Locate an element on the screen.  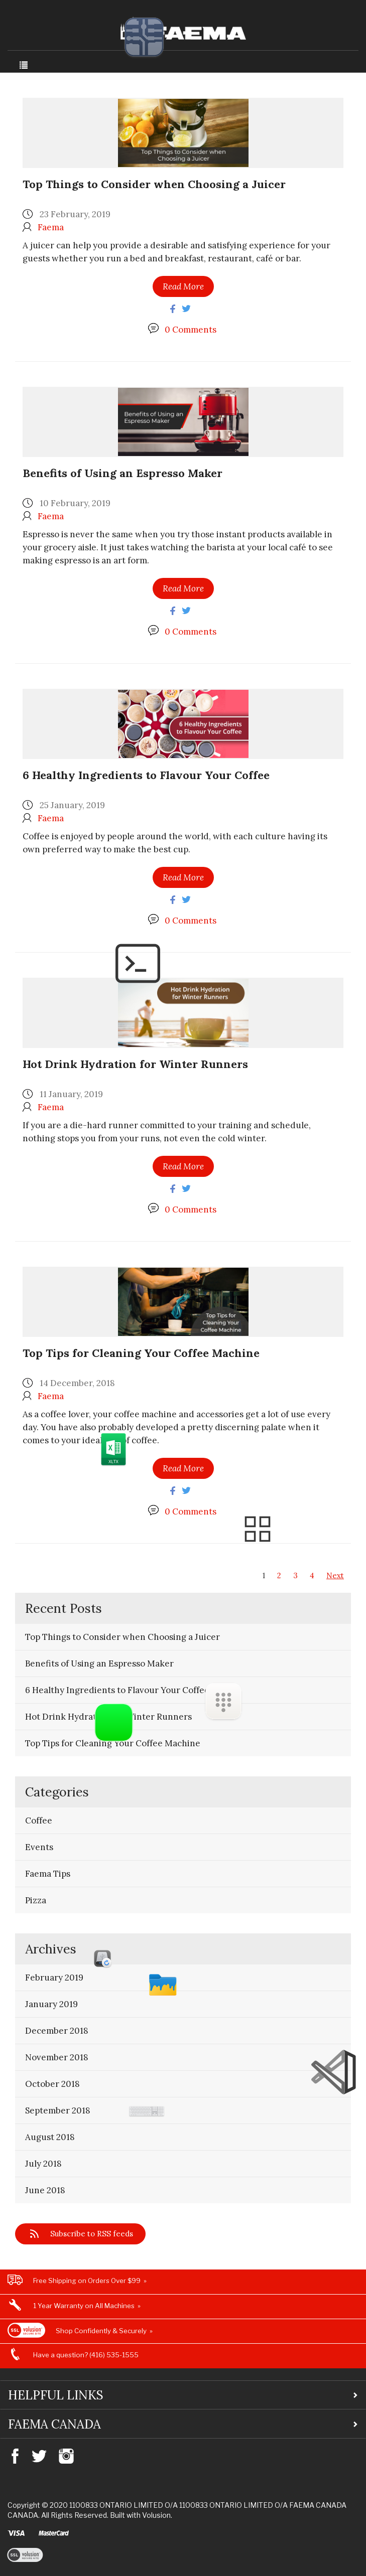
open terminal or command line interface is located at coordinates (138, 963).